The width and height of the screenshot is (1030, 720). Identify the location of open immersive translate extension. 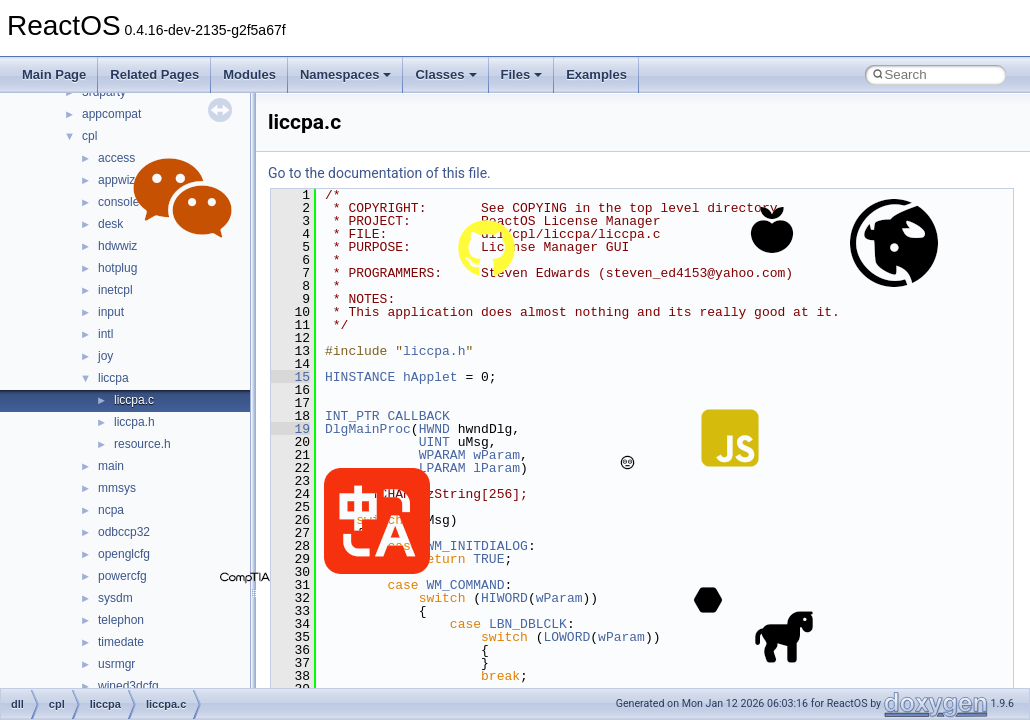
(377, 521).